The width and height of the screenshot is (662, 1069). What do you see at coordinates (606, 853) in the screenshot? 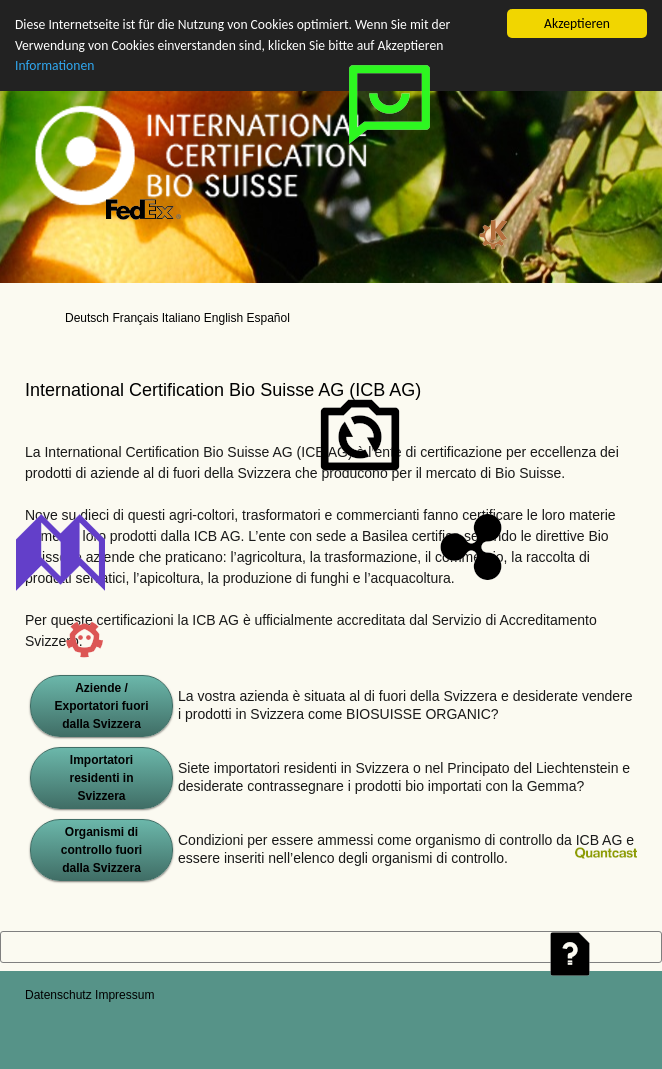
I see `quantcast company logo` at bounding box center [606, 853].